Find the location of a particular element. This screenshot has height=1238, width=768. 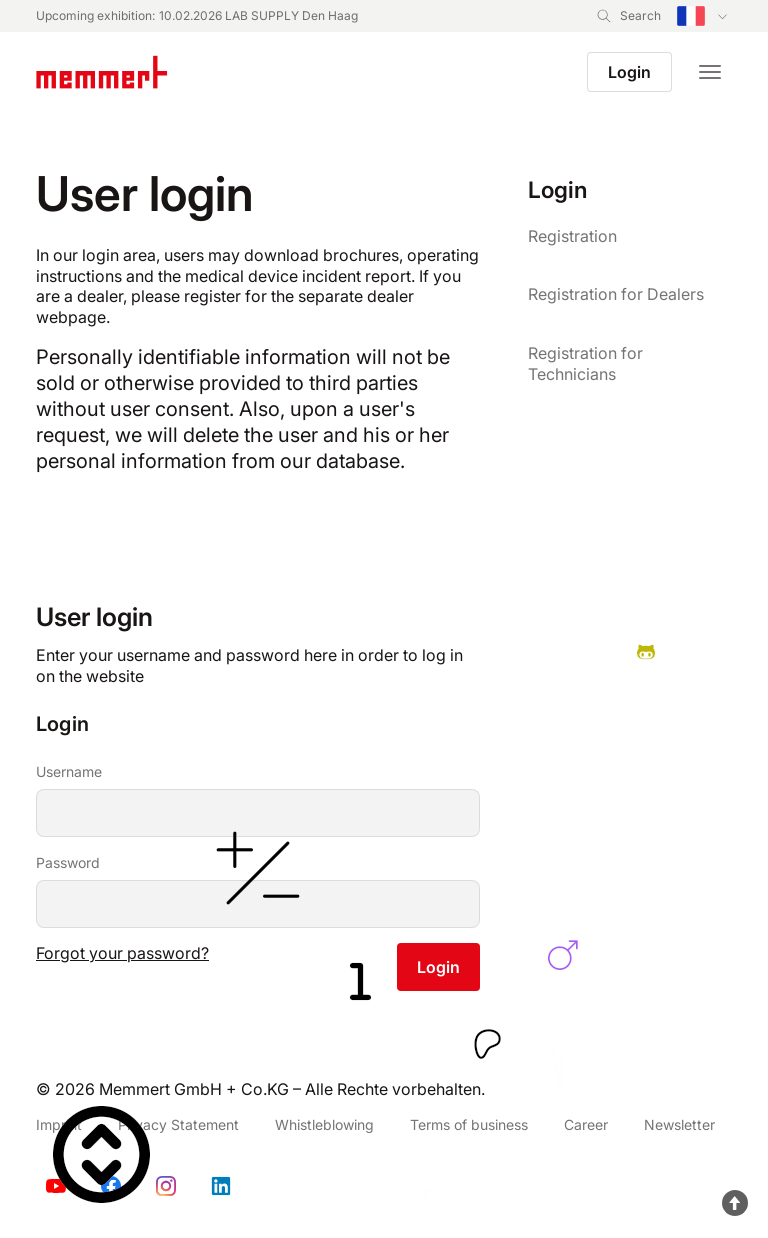

toggle between adding and subtracting values is located at coordinates (258, 873).